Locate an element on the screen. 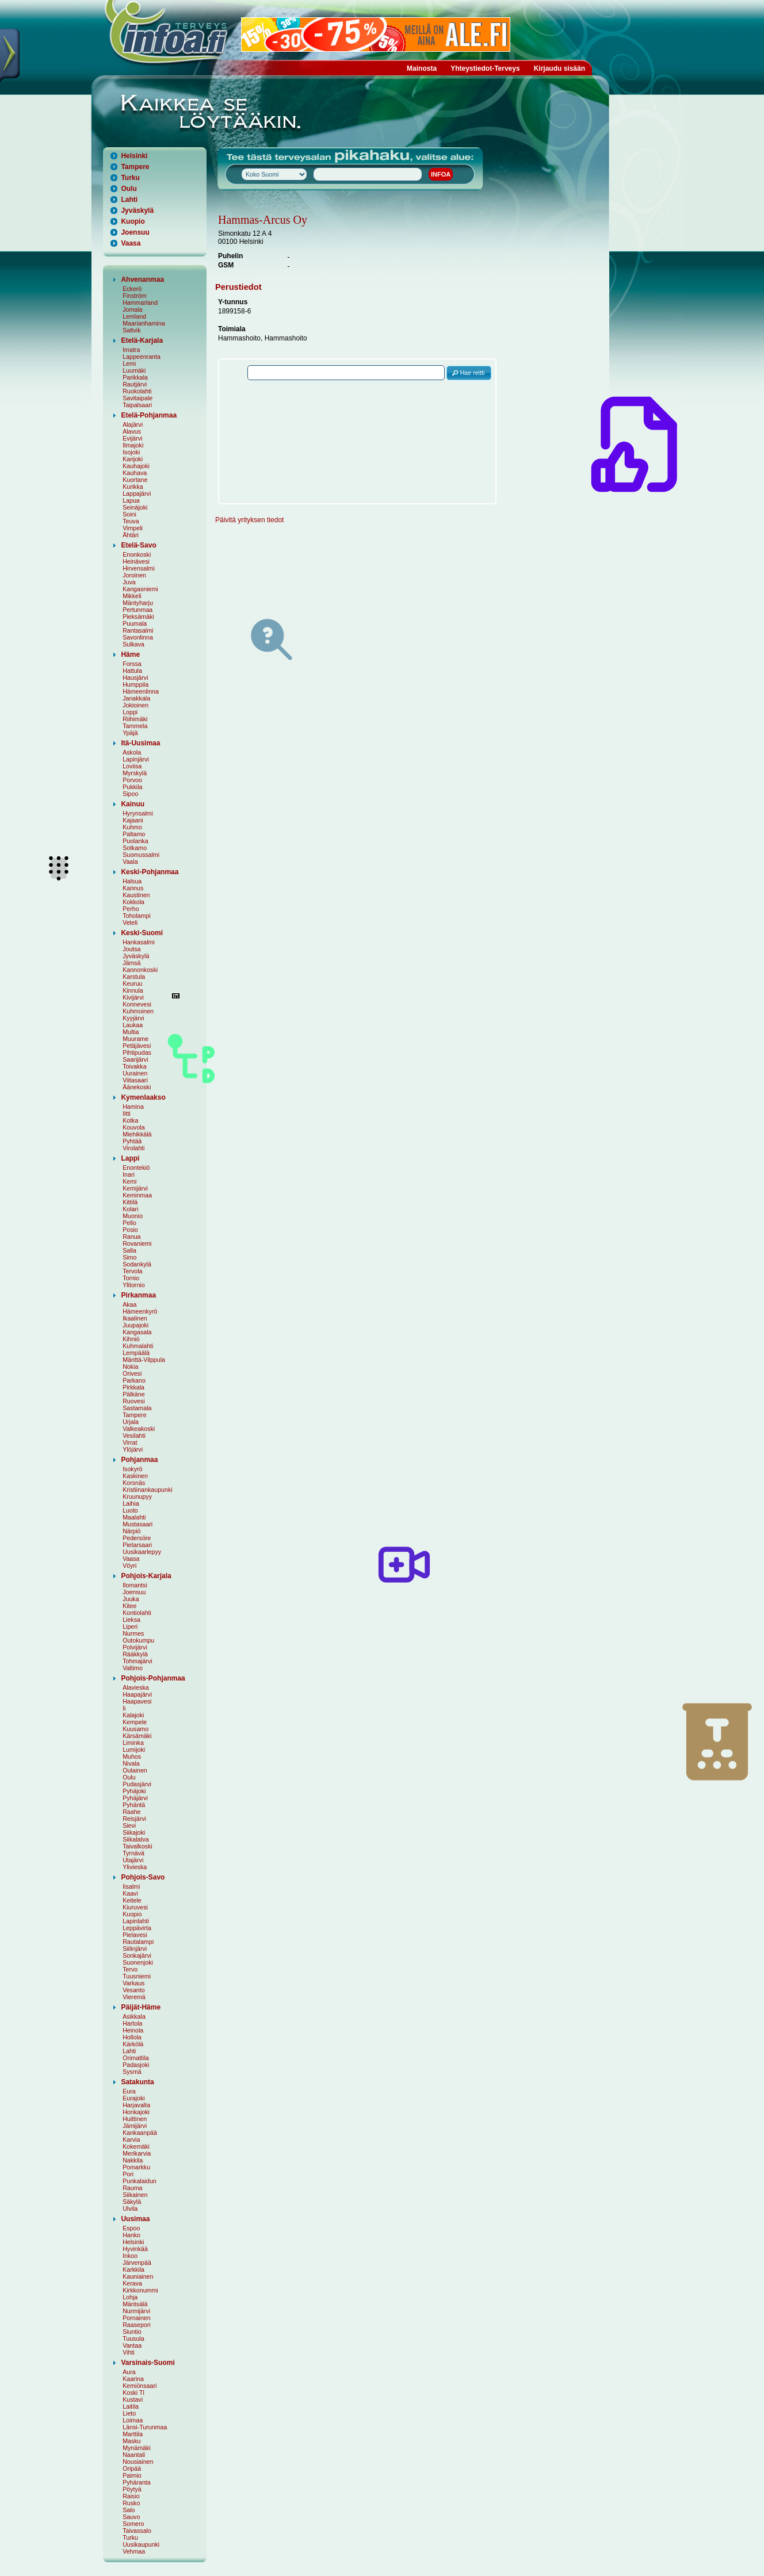  add a new video is located at coordinates (404, 1564).